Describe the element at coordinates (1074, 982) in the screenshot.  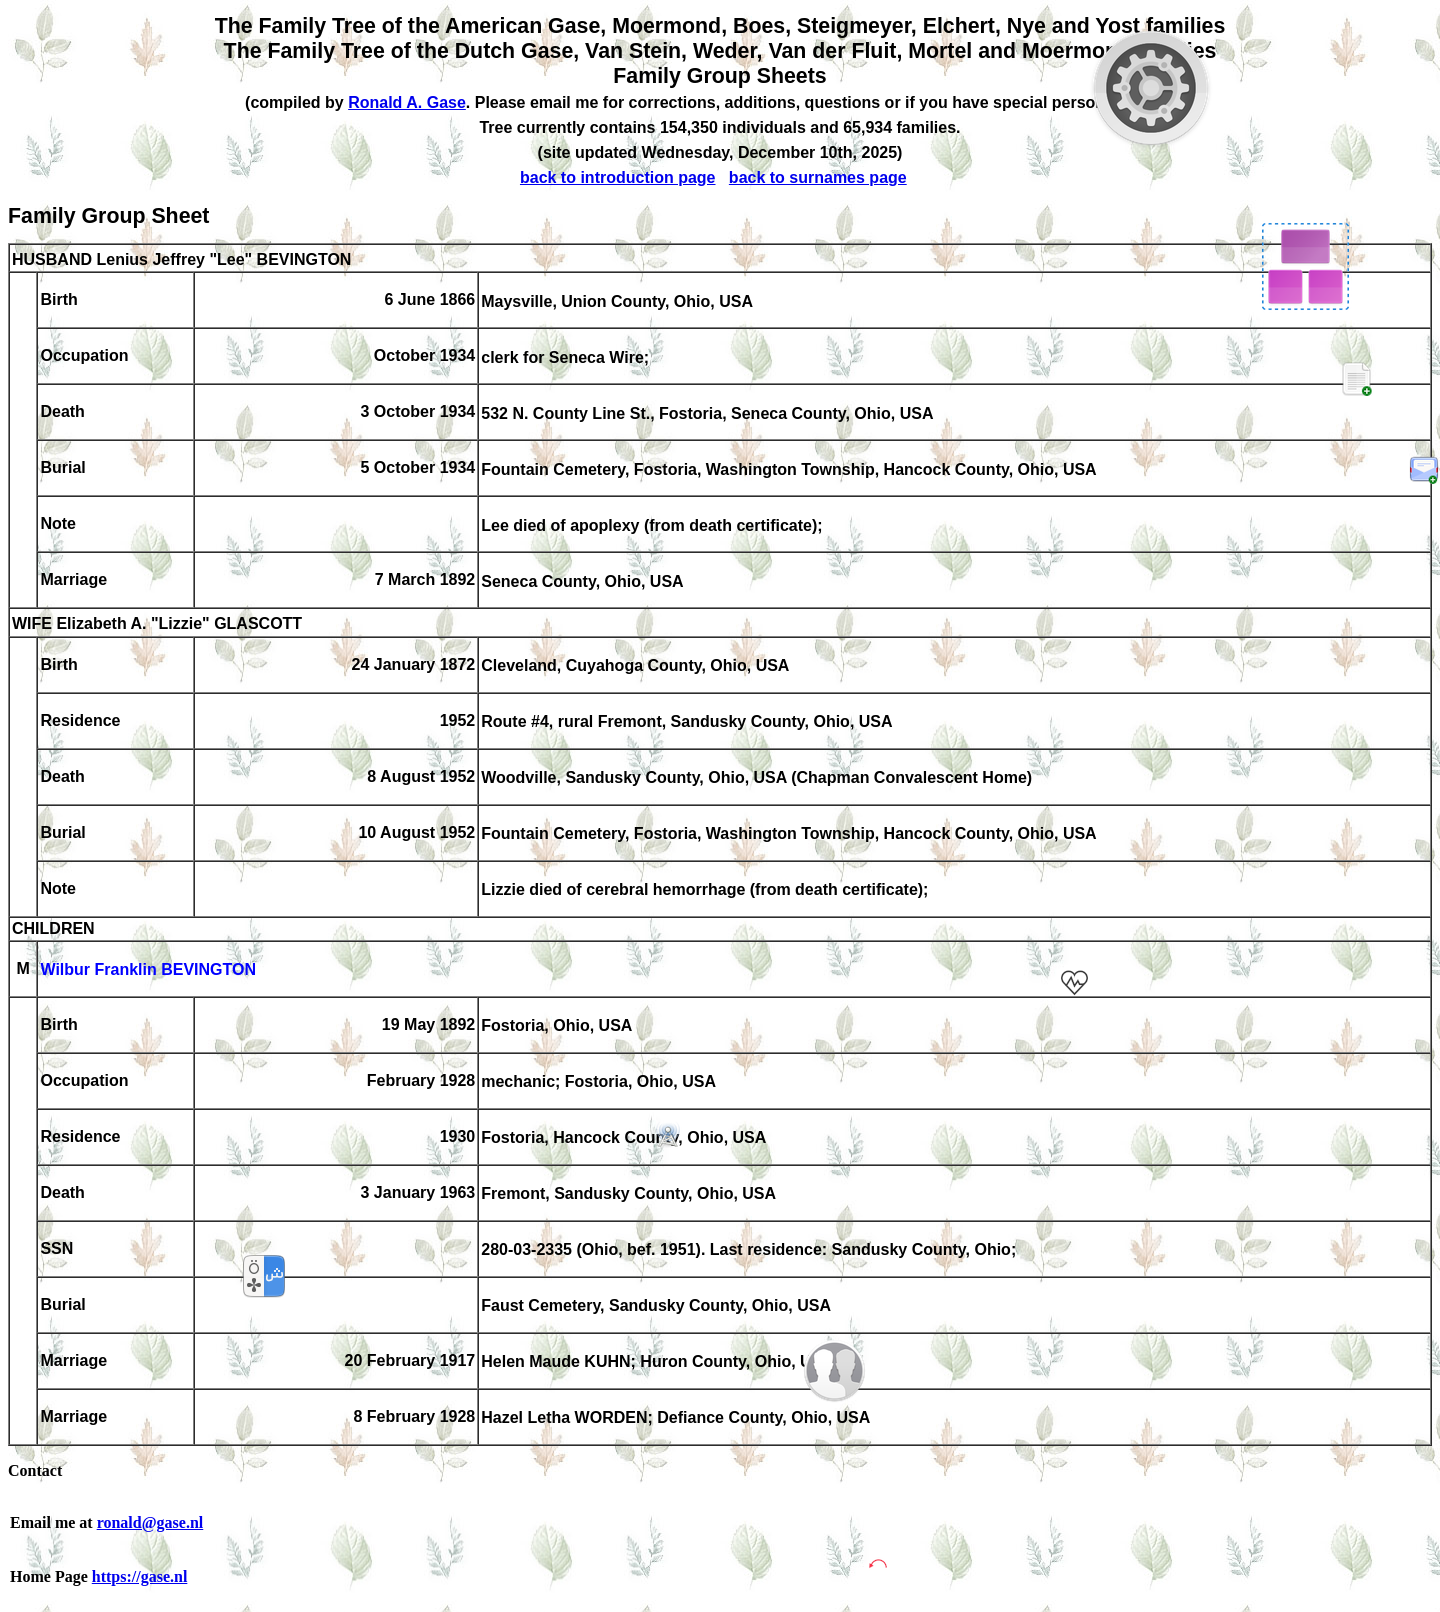
I see `open health or fitness app` at that location.